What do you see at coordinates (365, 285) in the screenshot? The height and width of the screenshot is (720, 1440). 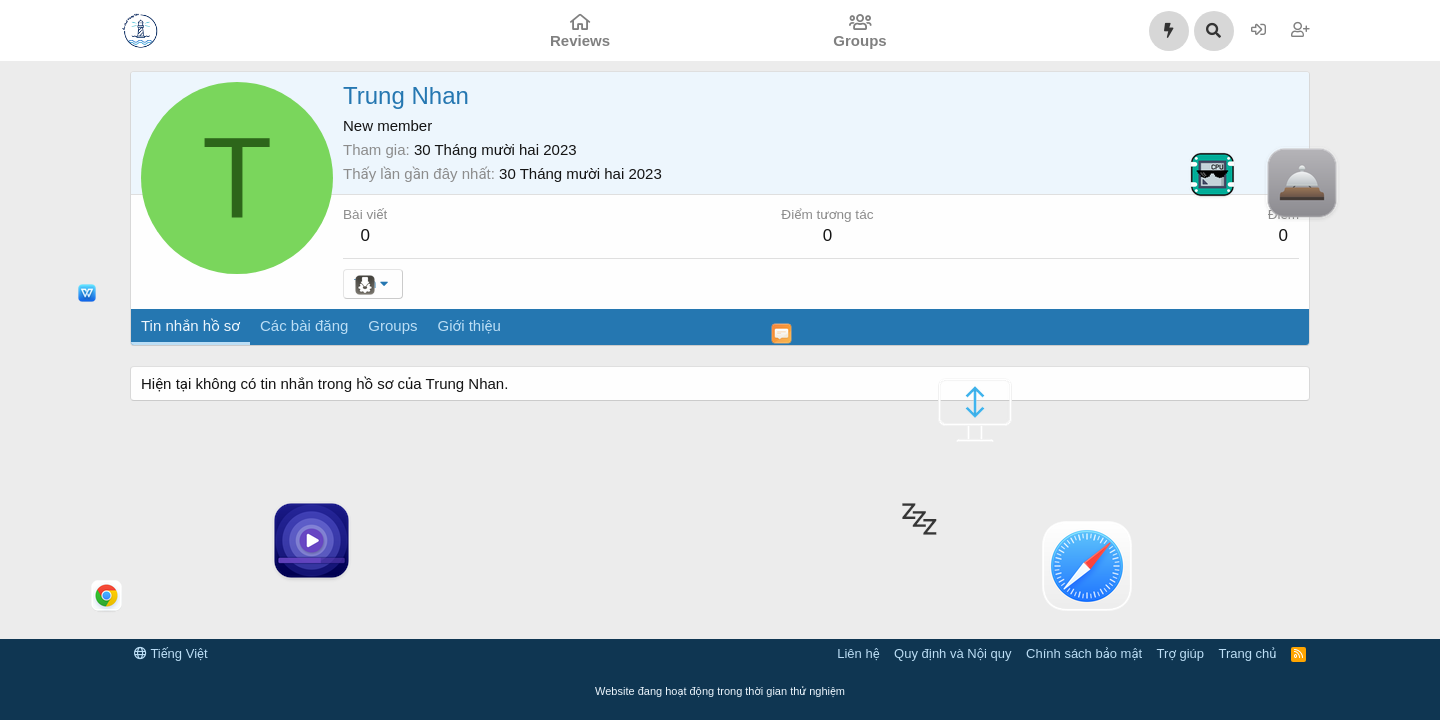 I see `open gear lever app for managing appimages` at bounding box center [365, 285].